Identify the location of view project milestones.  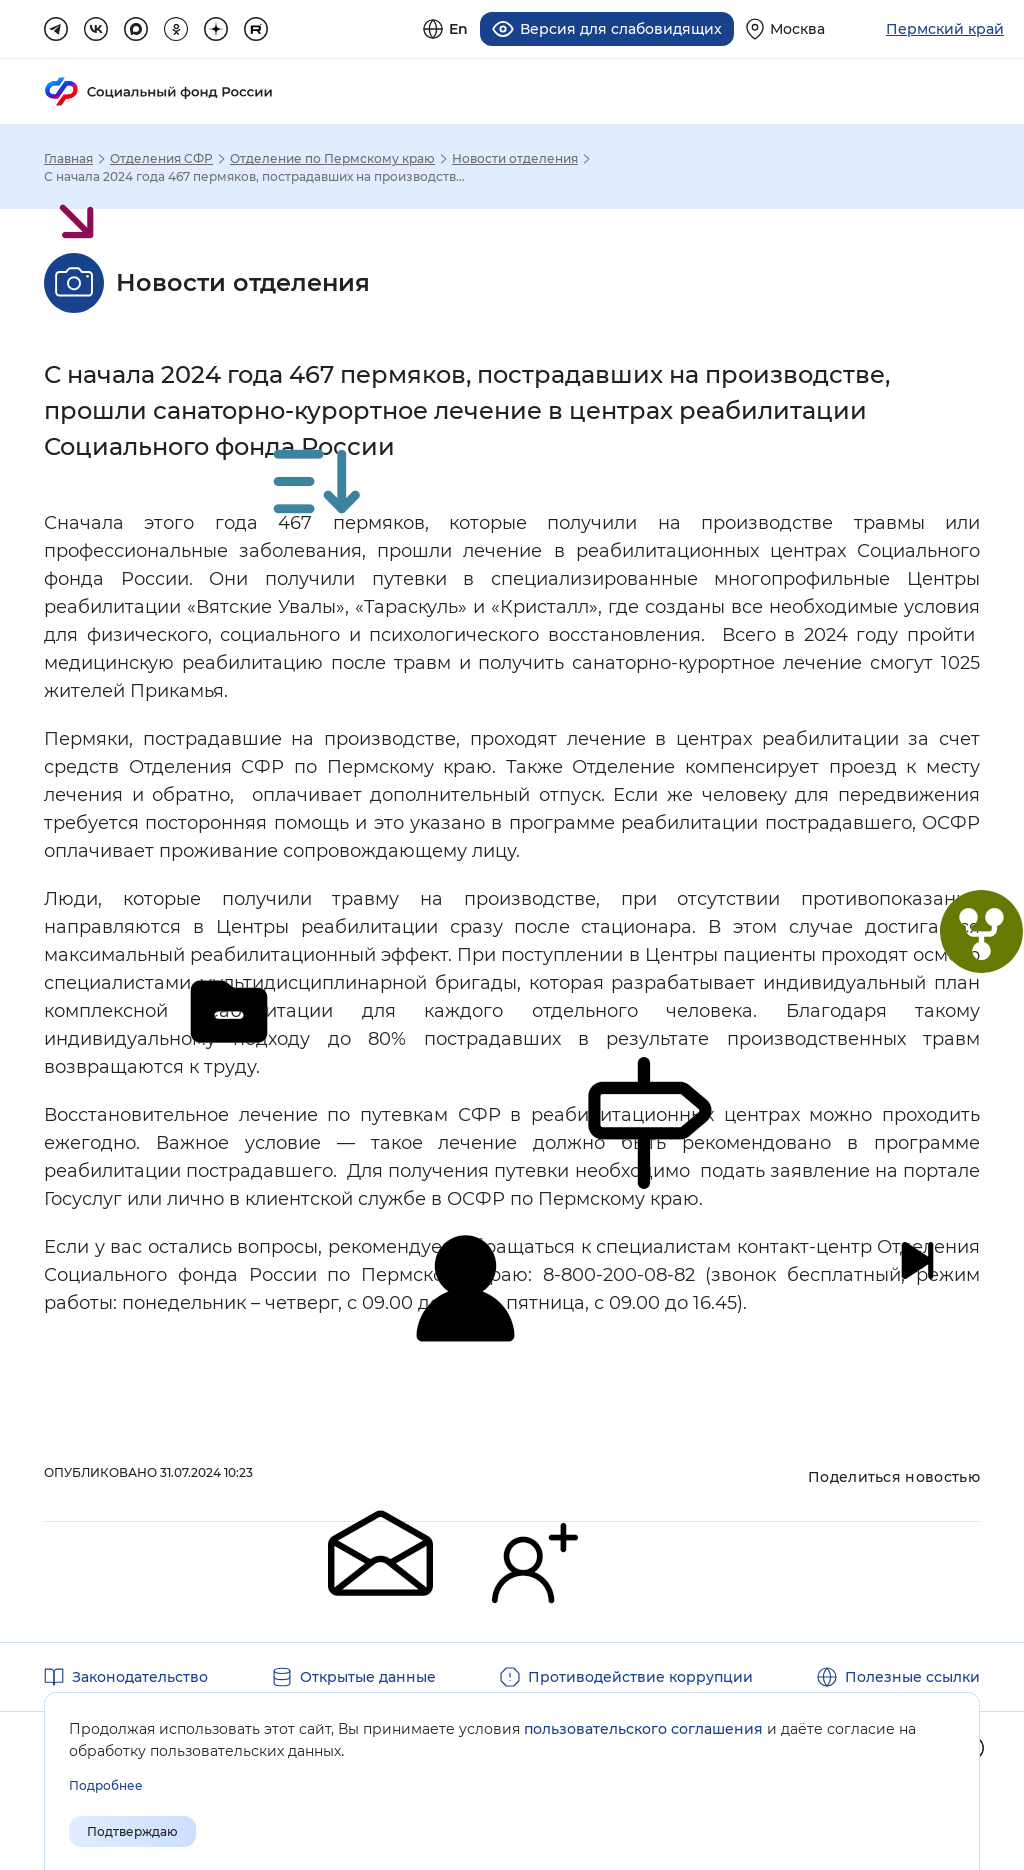
(646, 1123).